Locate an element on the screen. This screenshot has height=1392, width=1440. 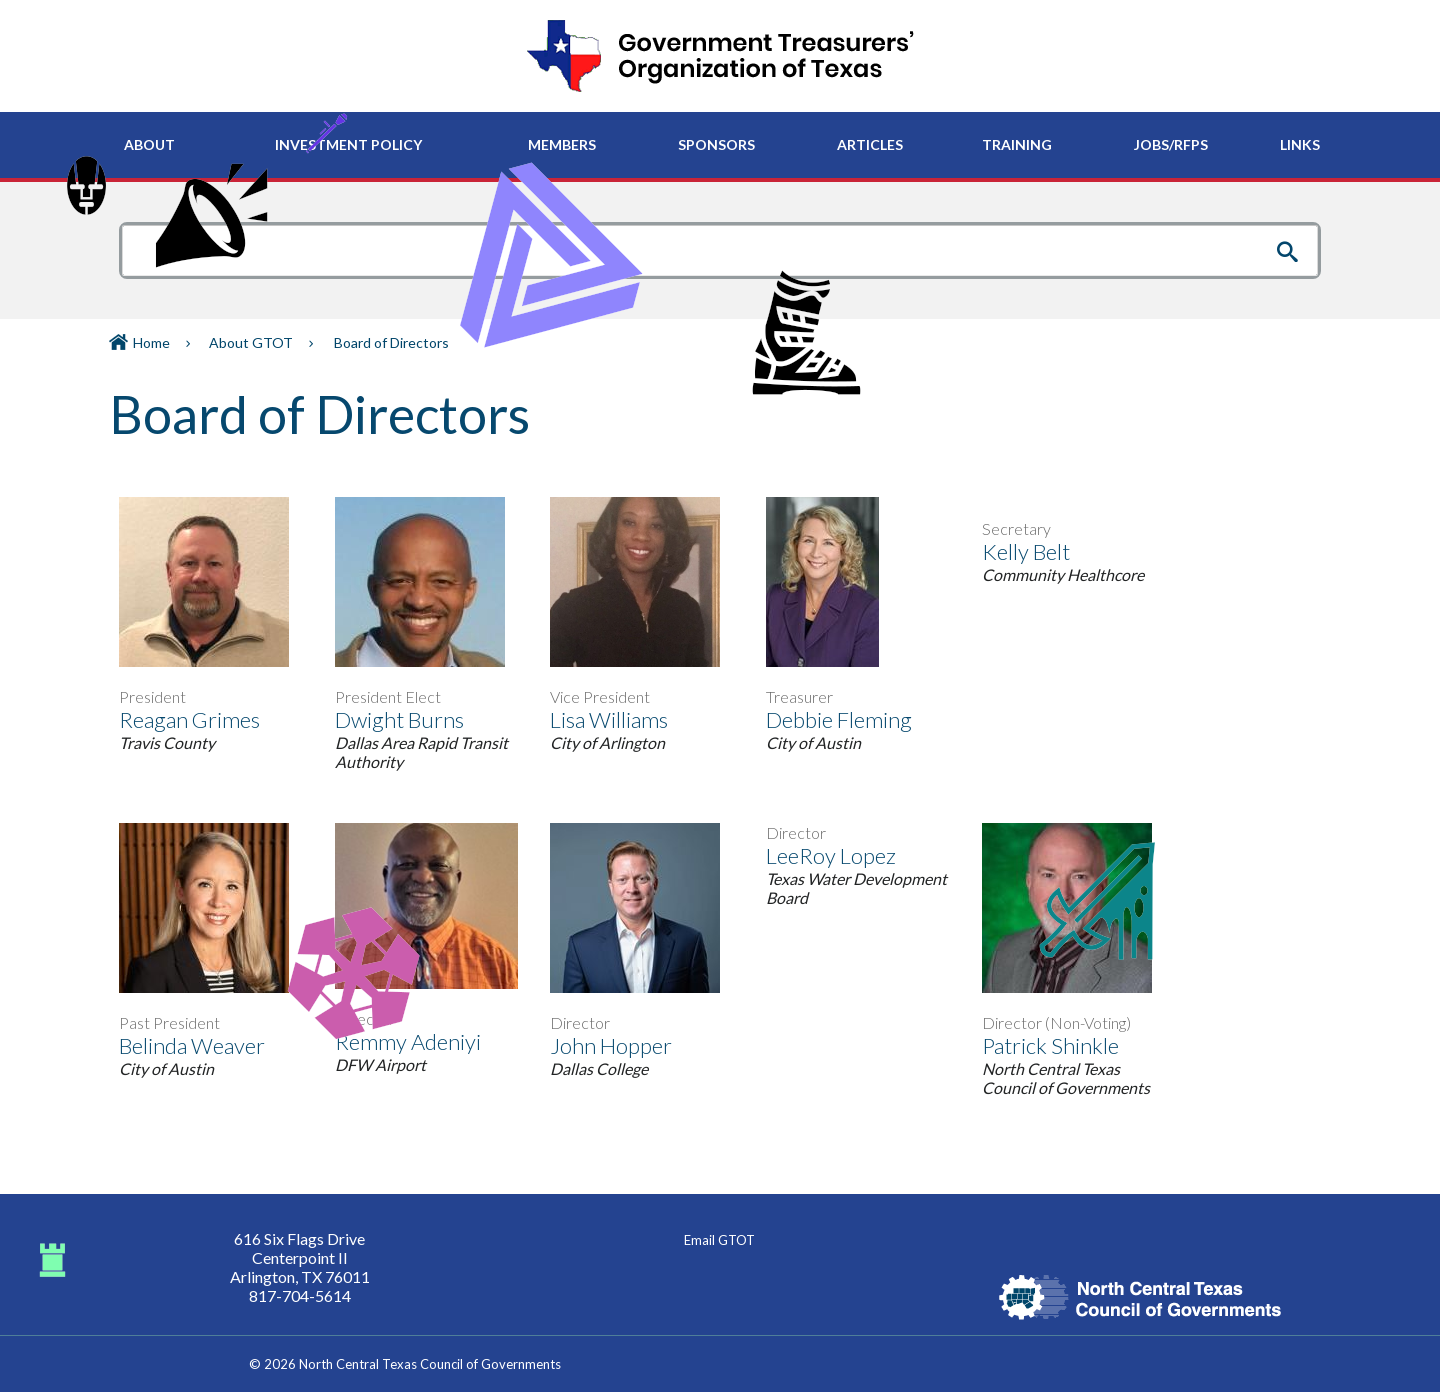
indicates an impossible object or paradox concept is located at coordinates (550, 255).